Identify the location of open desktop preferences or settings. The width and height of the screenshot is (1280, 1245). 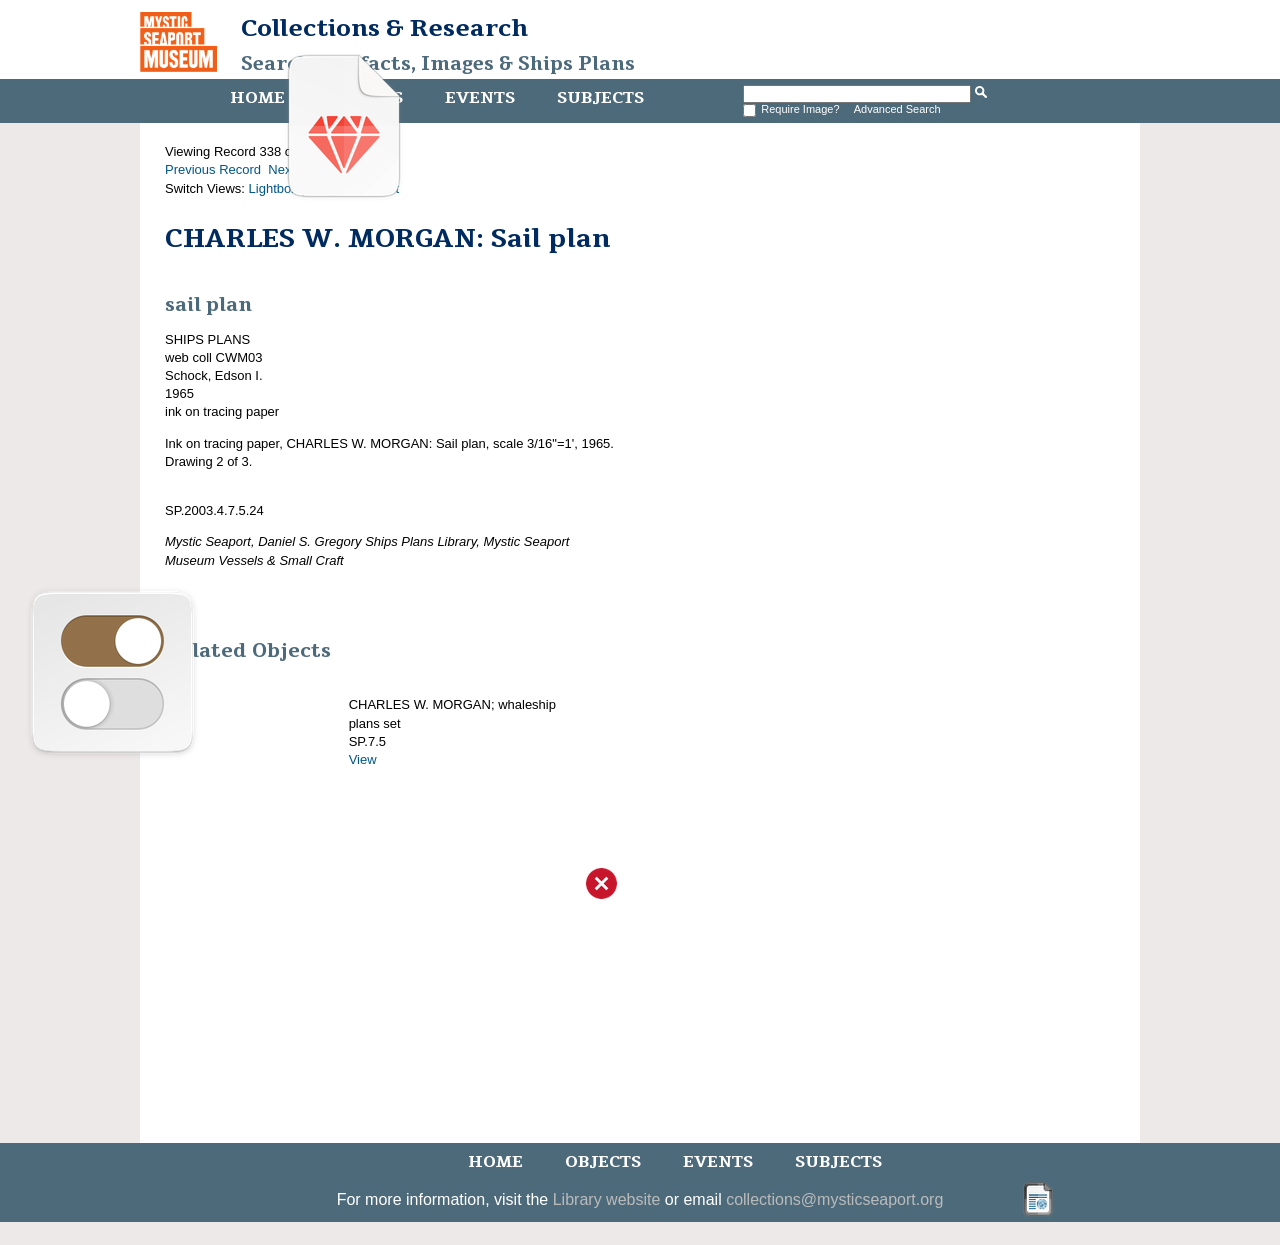
(112, 672).